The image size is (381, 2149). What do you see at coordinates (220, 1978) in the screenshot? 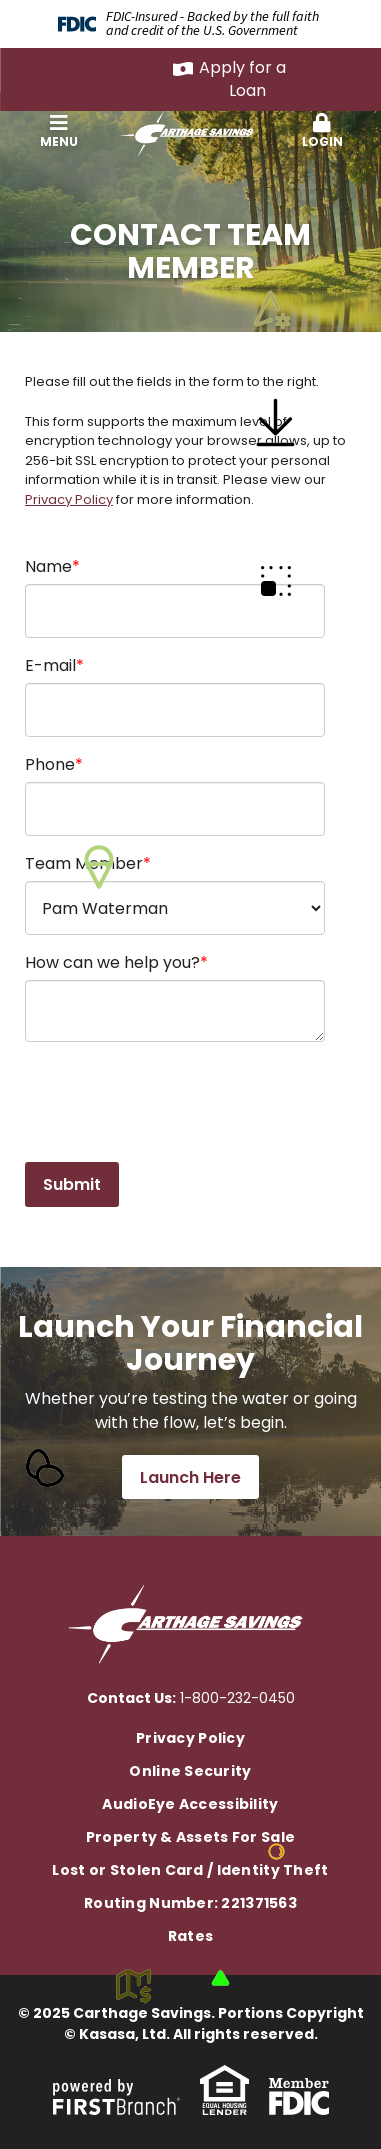
I see `indicates a warning or alert status` at bounding box center [220, 1978].